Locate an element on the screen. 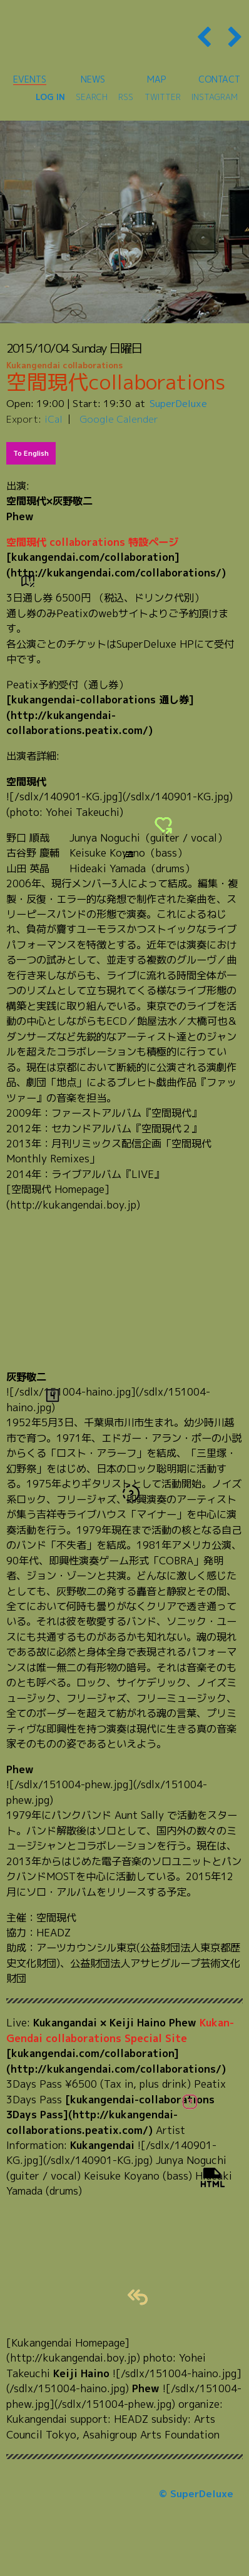 Image resolution: width=249 pixels, height=2576 pixels. view help for current progress status is located at coordinates (131, 1493).